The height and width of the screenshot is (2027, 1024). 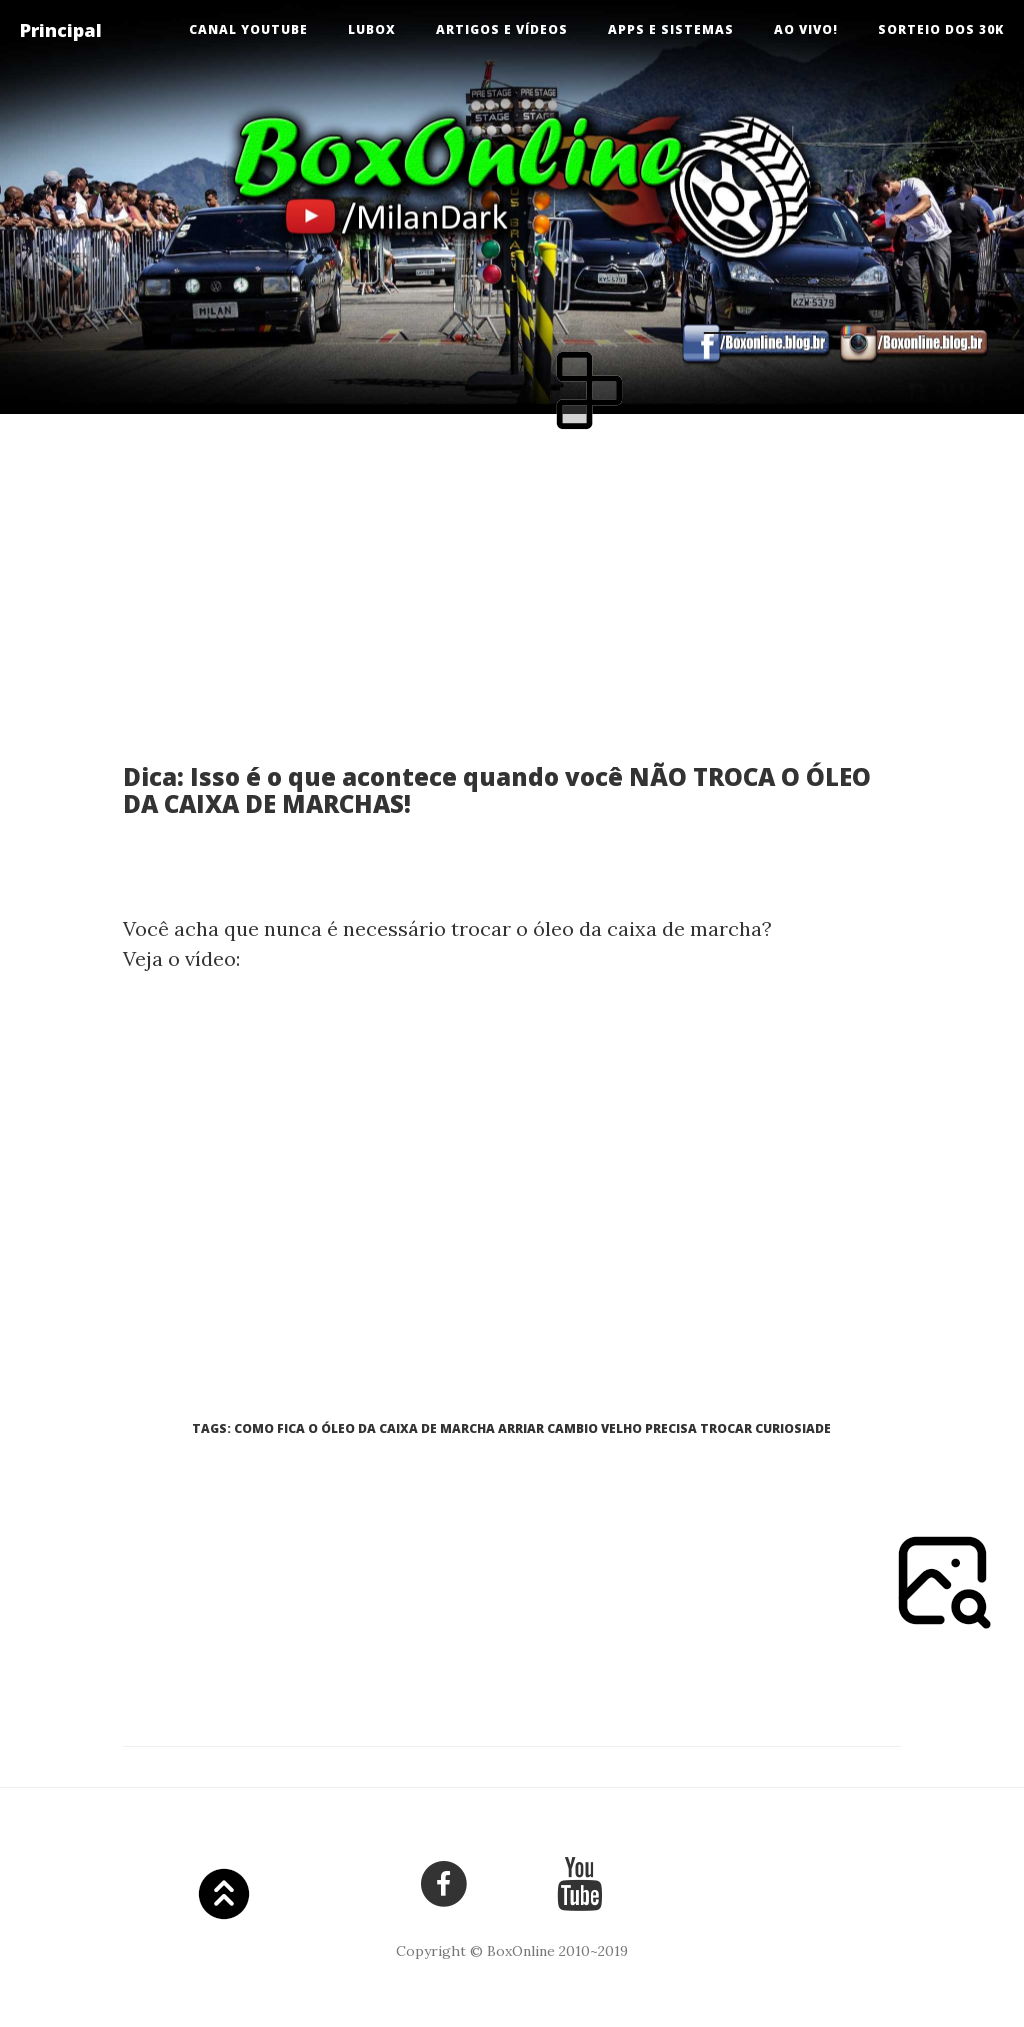 What do you see at coordinates (224, 1894) in the screenshot?
I see `scroll to top of page` at bounding box center [224, 1894].